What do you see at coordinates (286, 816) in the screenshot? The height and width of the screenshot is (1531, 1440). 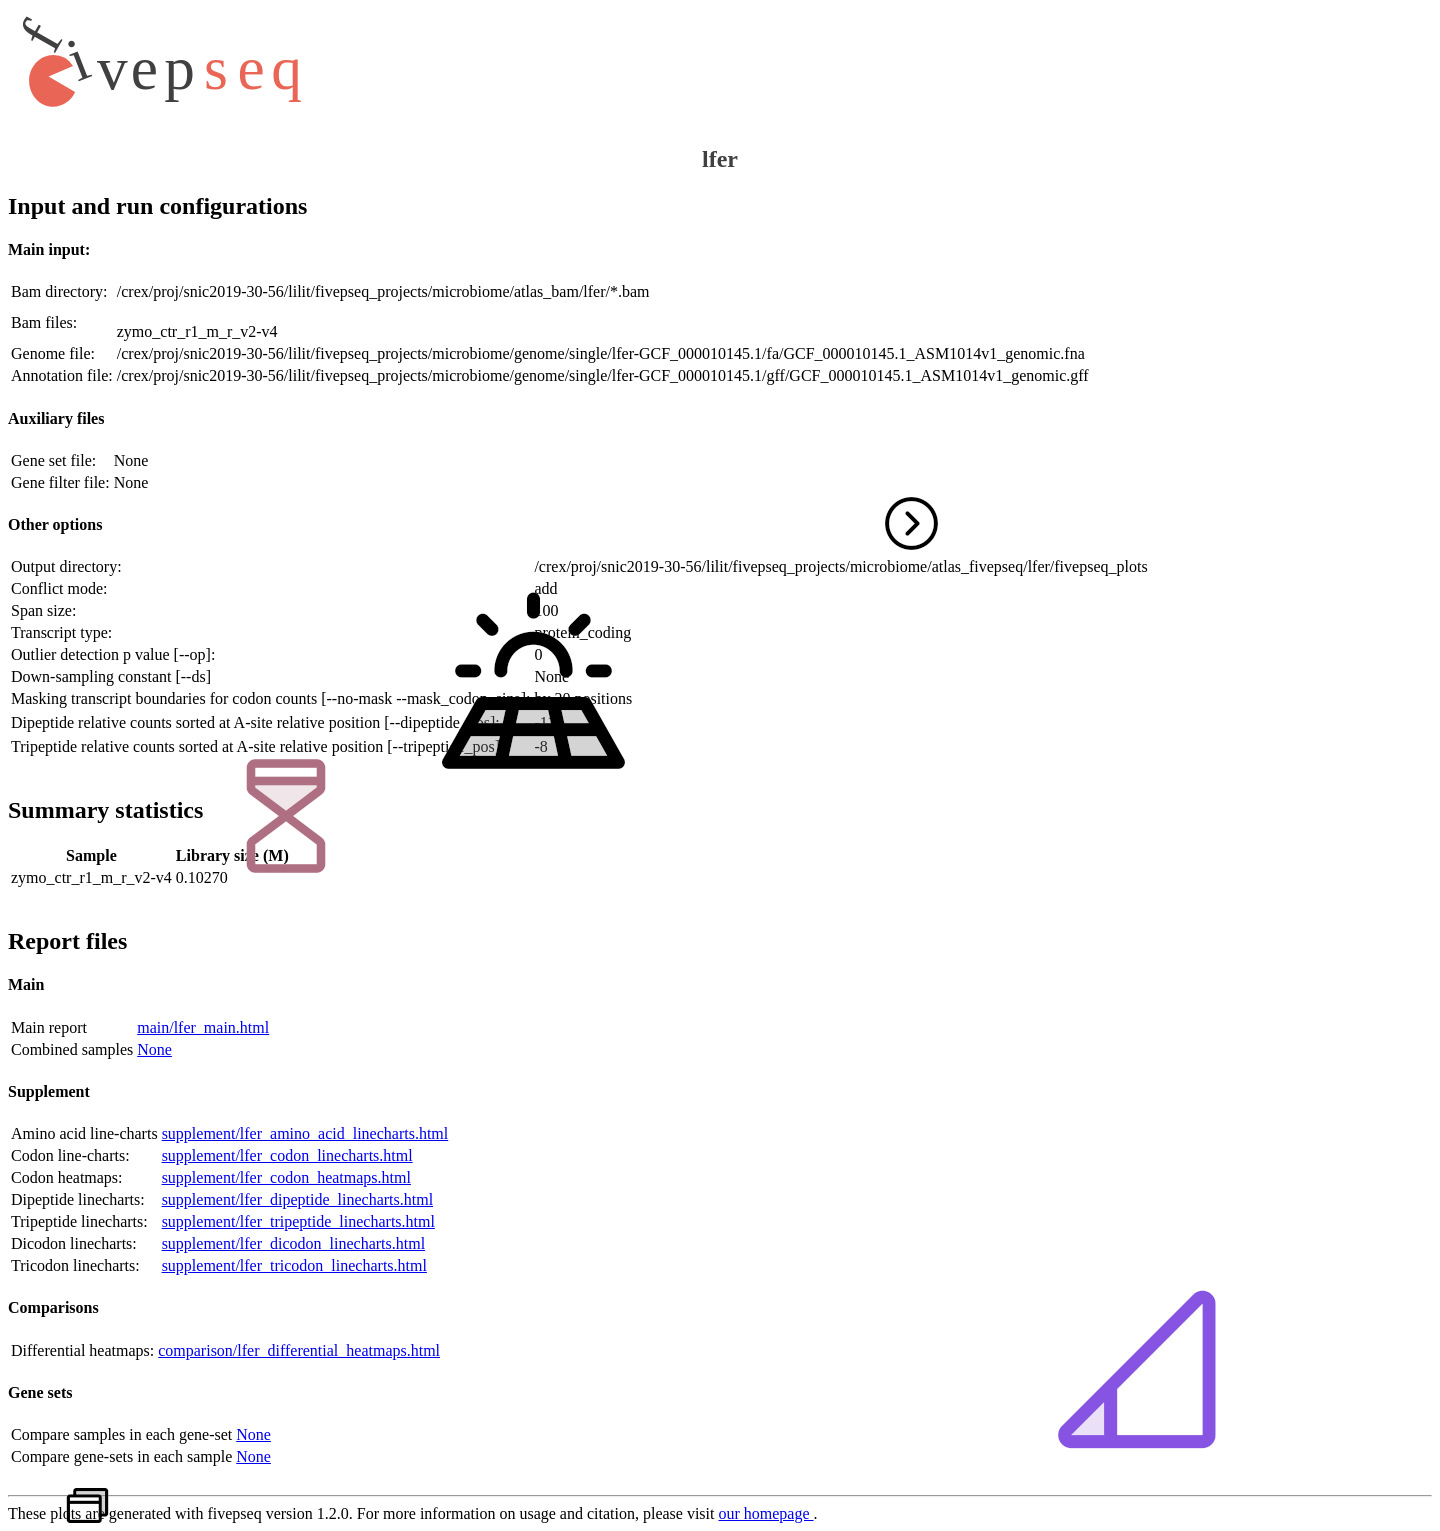 I see `indicates a timer with significant time remaining` at bounding box center [286, 816].